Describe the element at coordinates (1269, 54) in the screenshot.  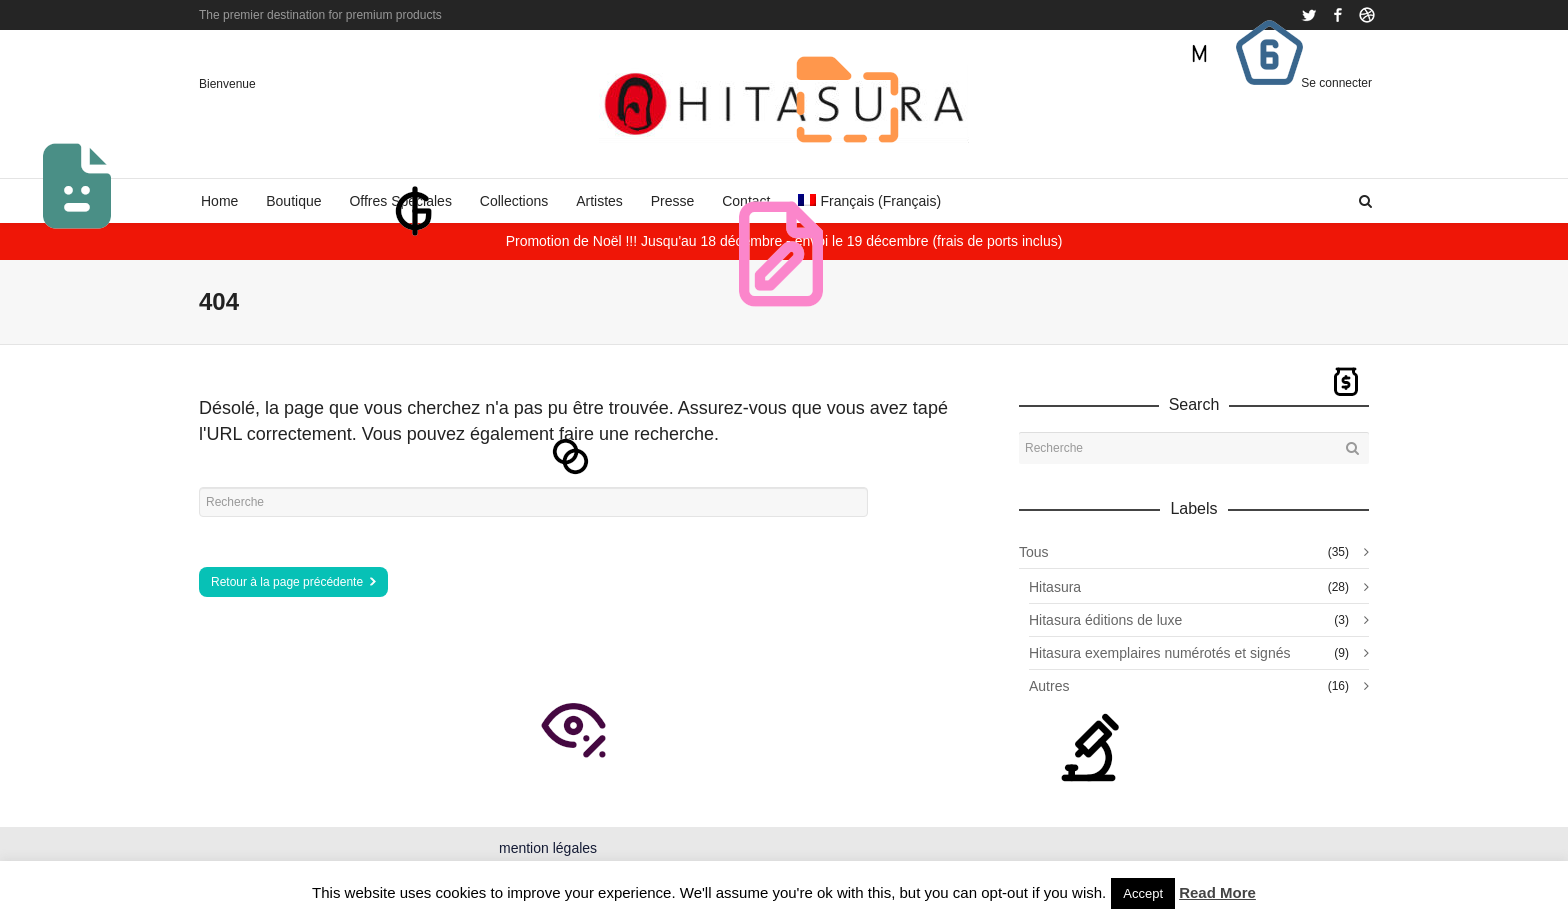
I see `navigate to section 6` at that location.